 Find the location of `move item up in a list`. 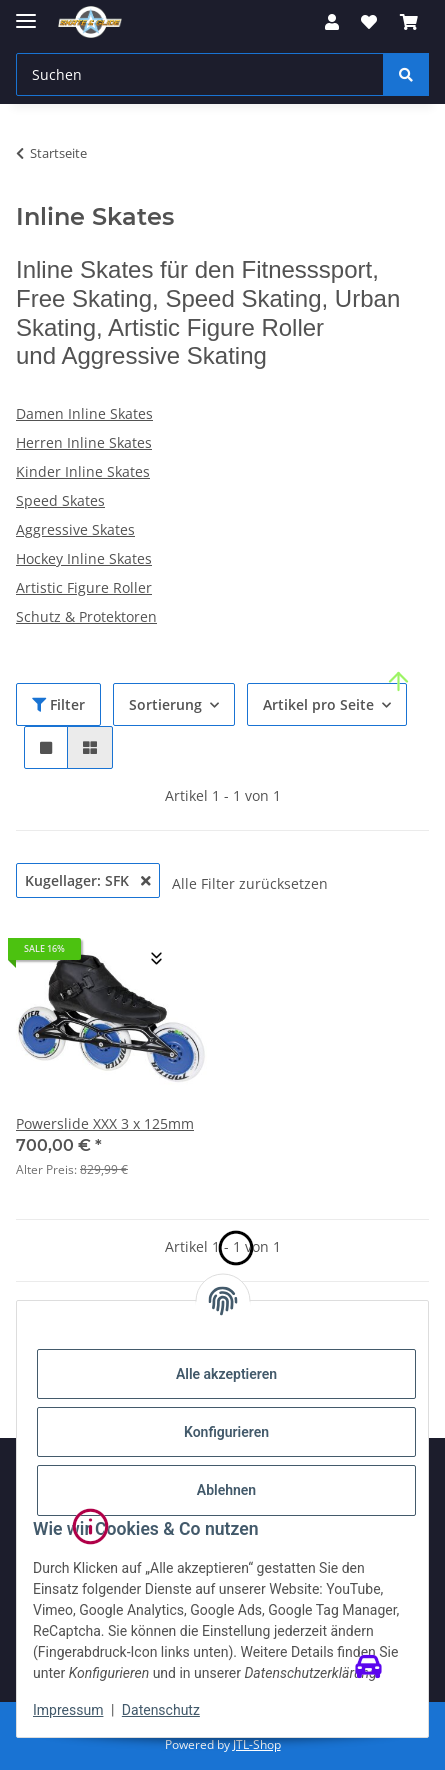

move item up in a list is located at coordinates (398, 681).